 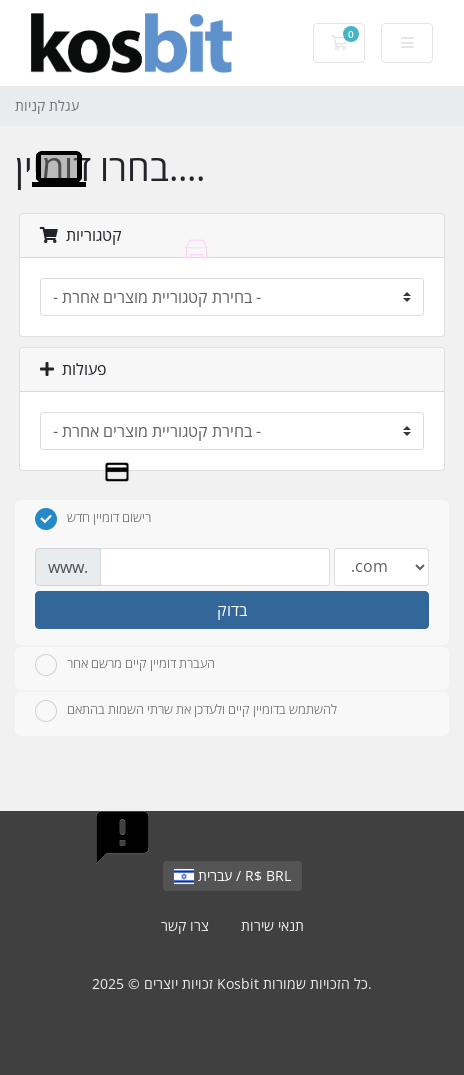 I want to click on access payment methods, so click(x=117, y=472).